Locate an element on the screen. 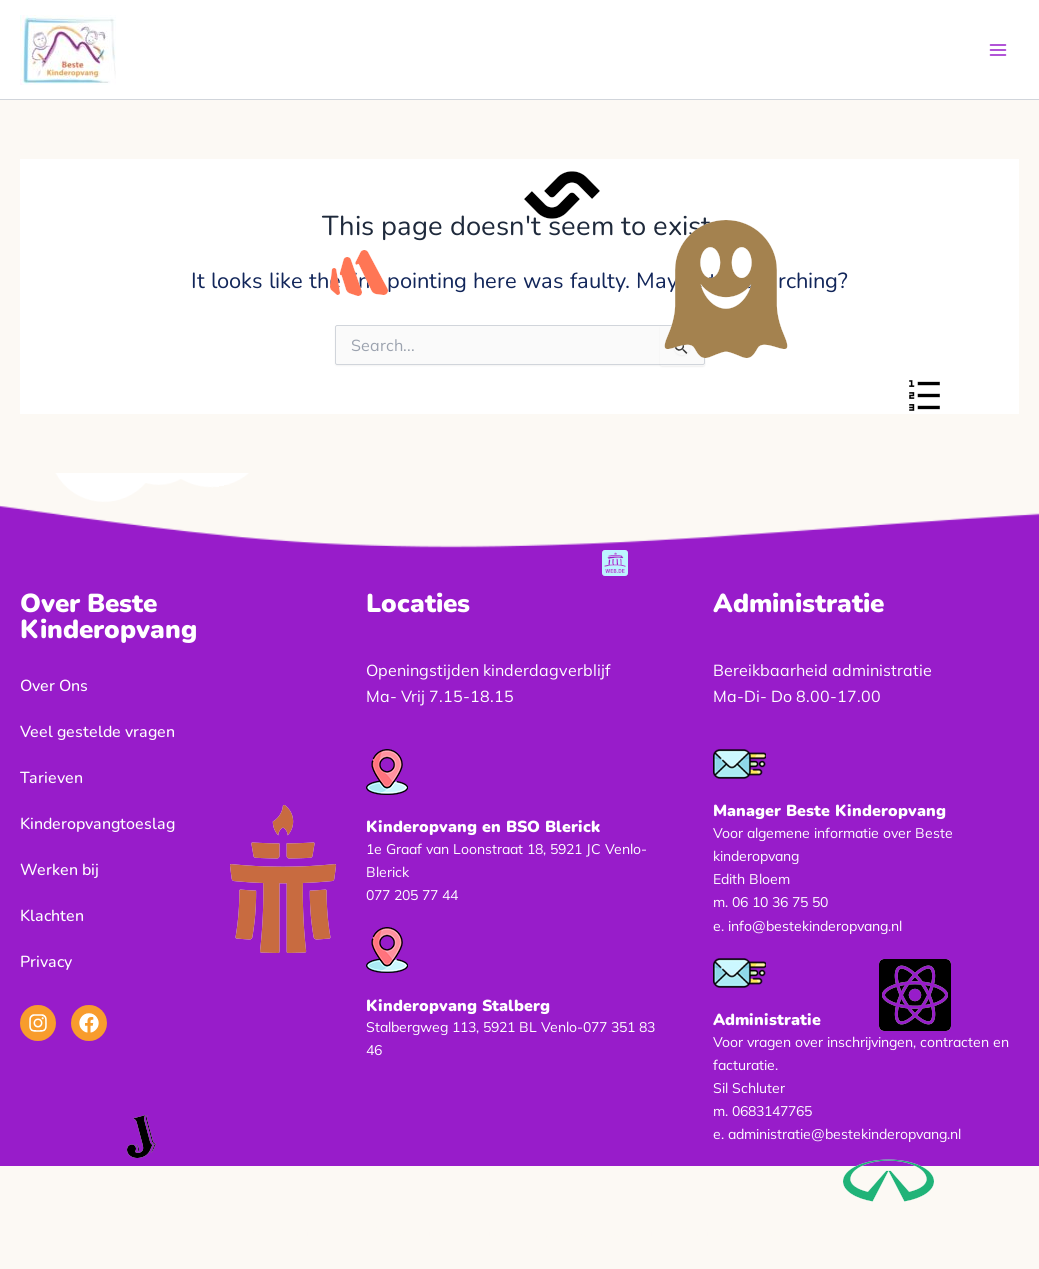 This screenshot has width=1039, height=1269. jameson irish whiskey brand logo is located at coordinates (141, 1136).